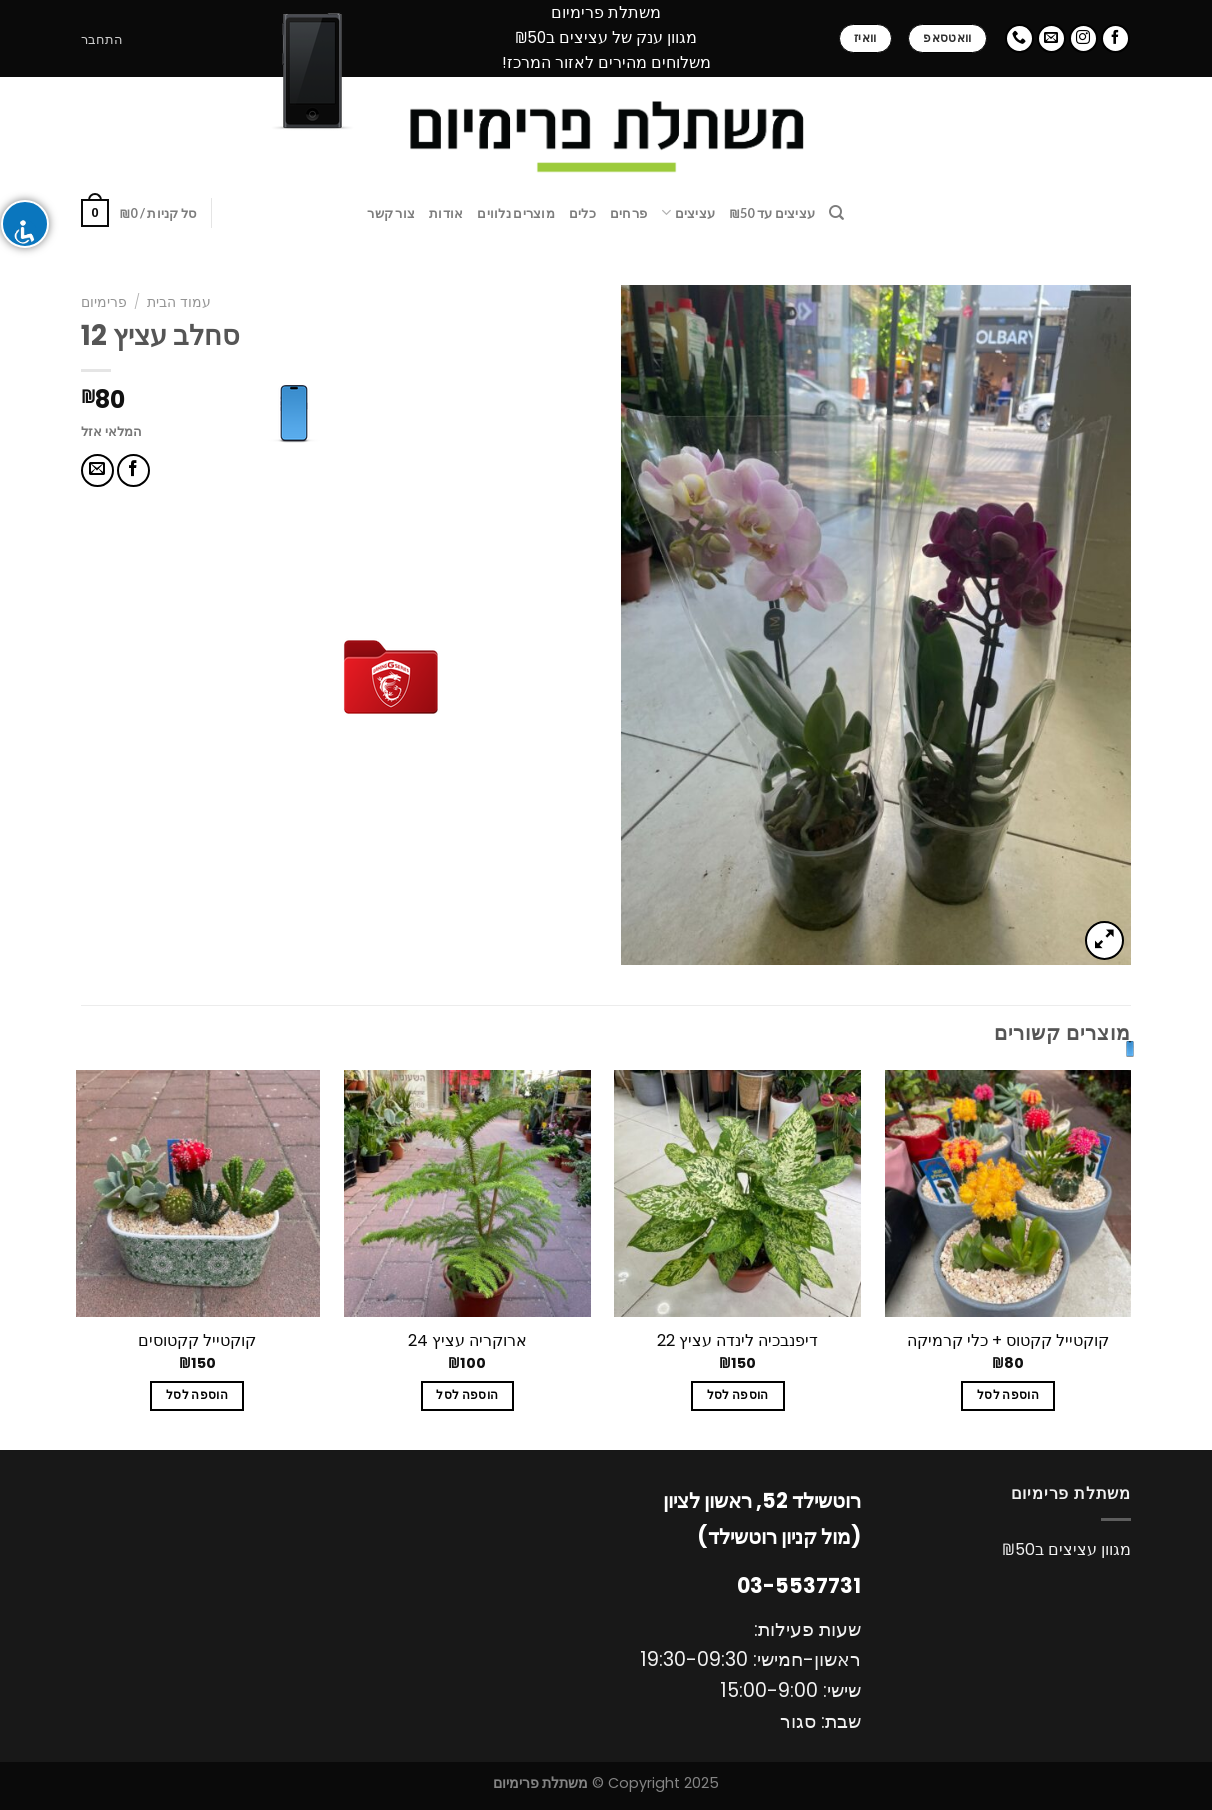 This screenshot has width=1212, height=1810. What do you see at coordinates (294, 414) in the screenshot?
I see `indicates a connected iPhone device` at bounding box center [294, 414].